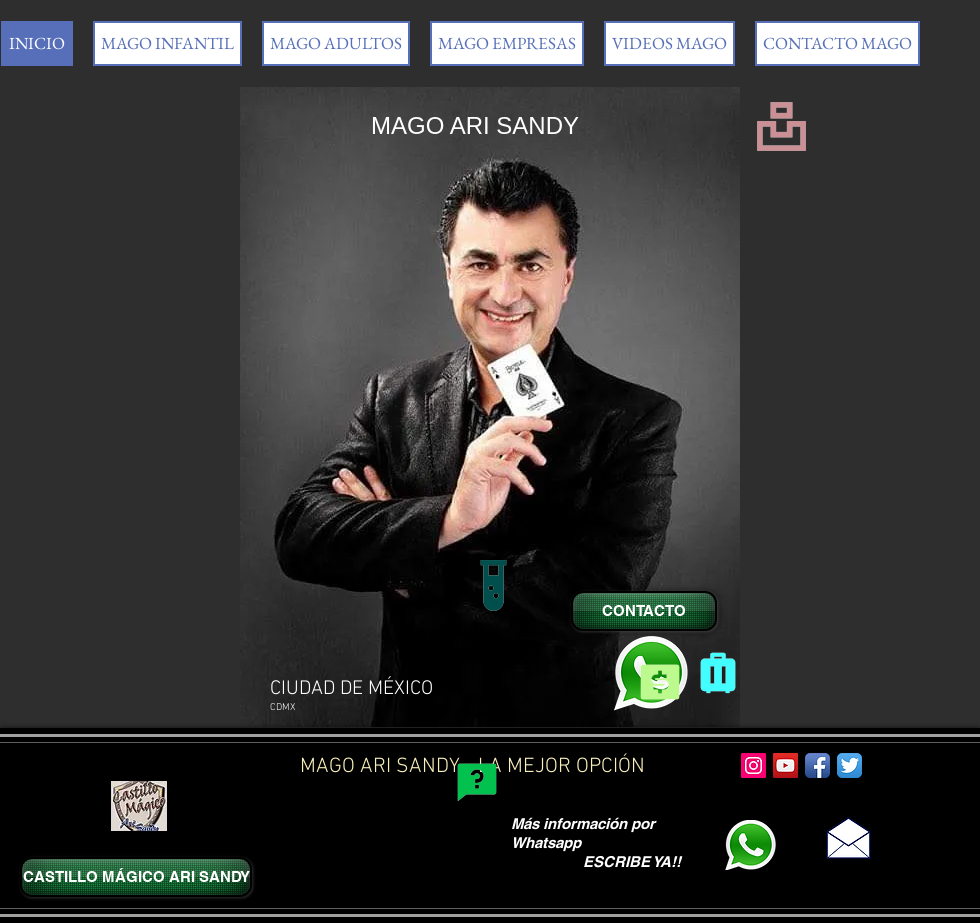 The width and height of the screenshot is (980, 923). Describe the element at coordinates (781, 126) in the screenshot. I see `unsplash logo - access free stock photos` at that location.